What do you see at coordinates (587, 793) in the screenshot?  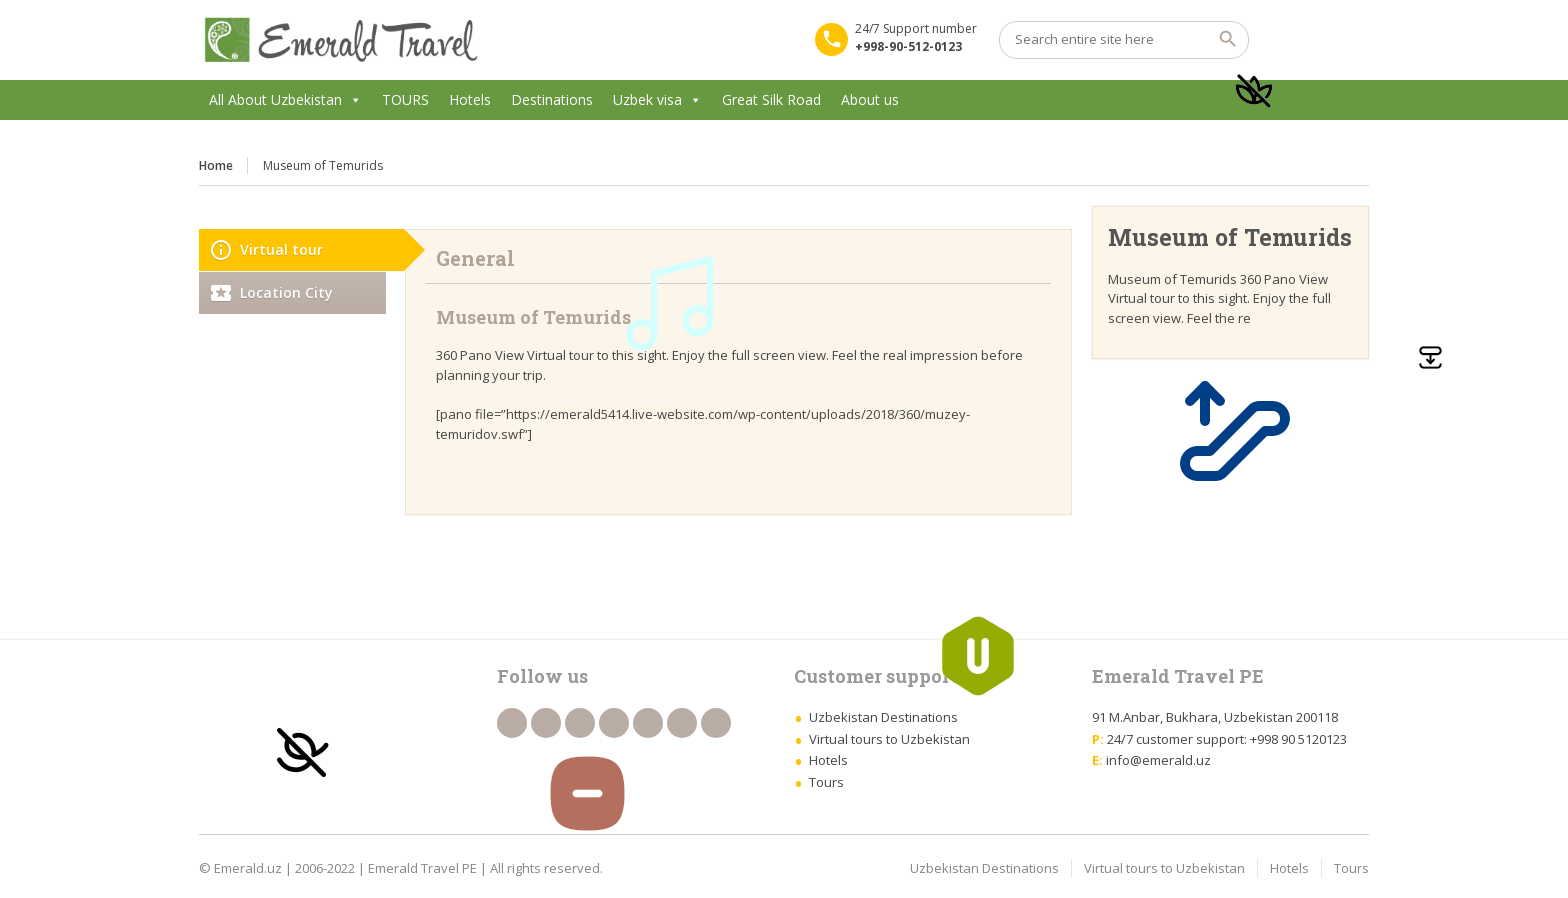 I see `remove an item from a list or collection` at bounding box center [587, 793].